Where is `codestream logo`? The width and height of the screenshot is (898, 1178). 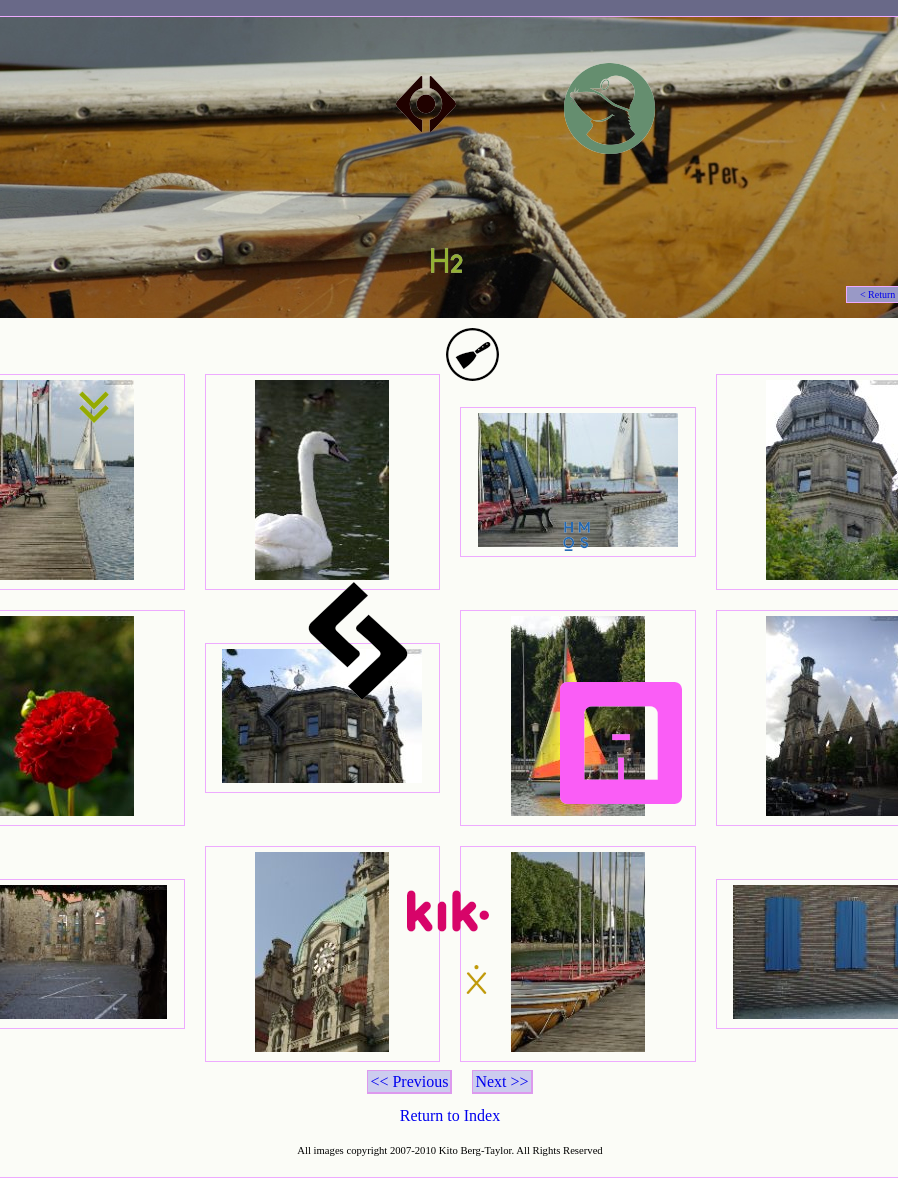 codestream logo is located at coordinates (426, 104).